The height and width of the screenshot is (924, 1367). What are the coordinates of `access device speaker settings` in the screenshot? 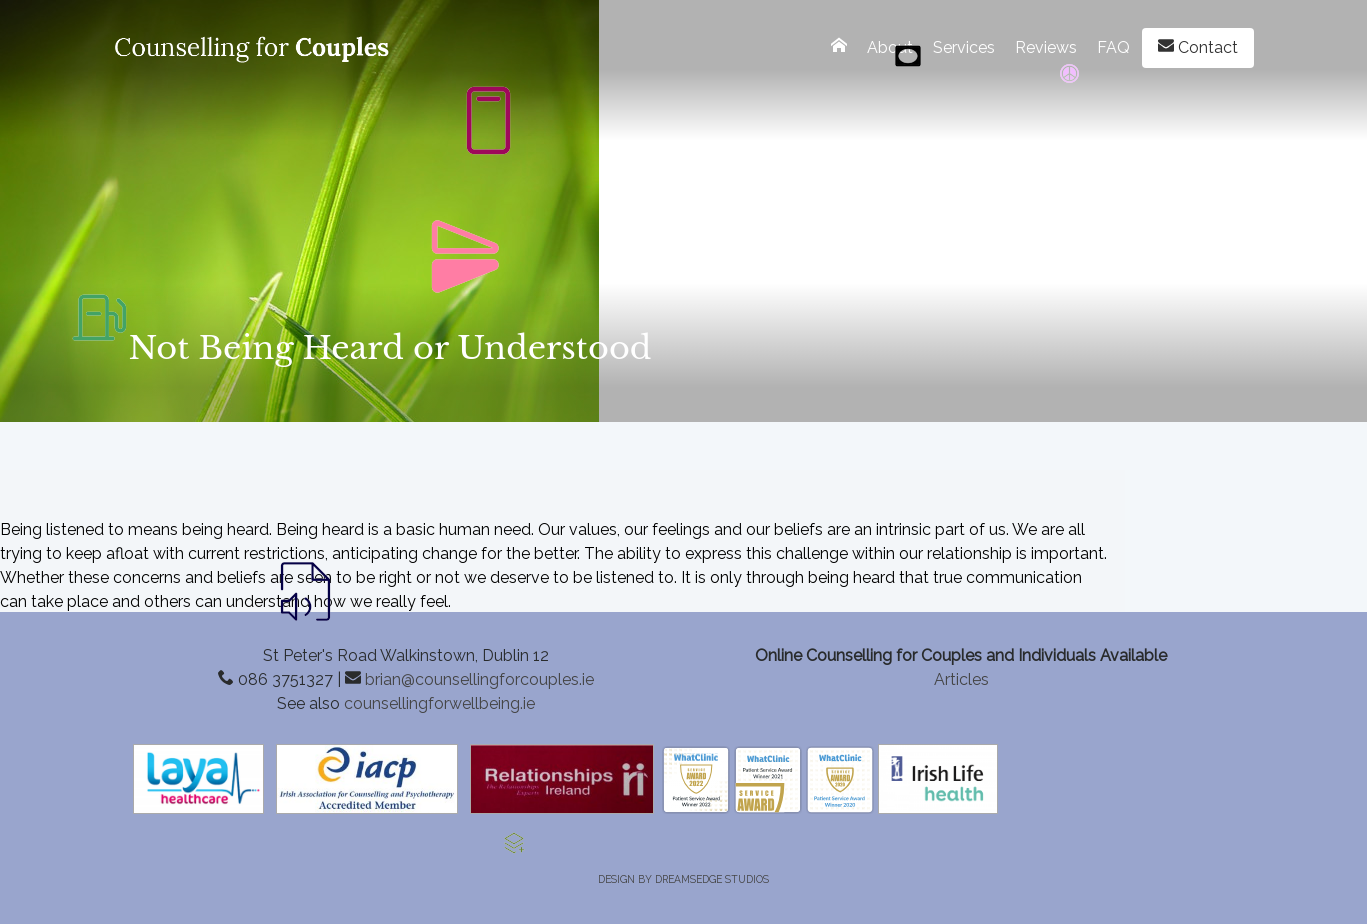 It's located at (488, 120).